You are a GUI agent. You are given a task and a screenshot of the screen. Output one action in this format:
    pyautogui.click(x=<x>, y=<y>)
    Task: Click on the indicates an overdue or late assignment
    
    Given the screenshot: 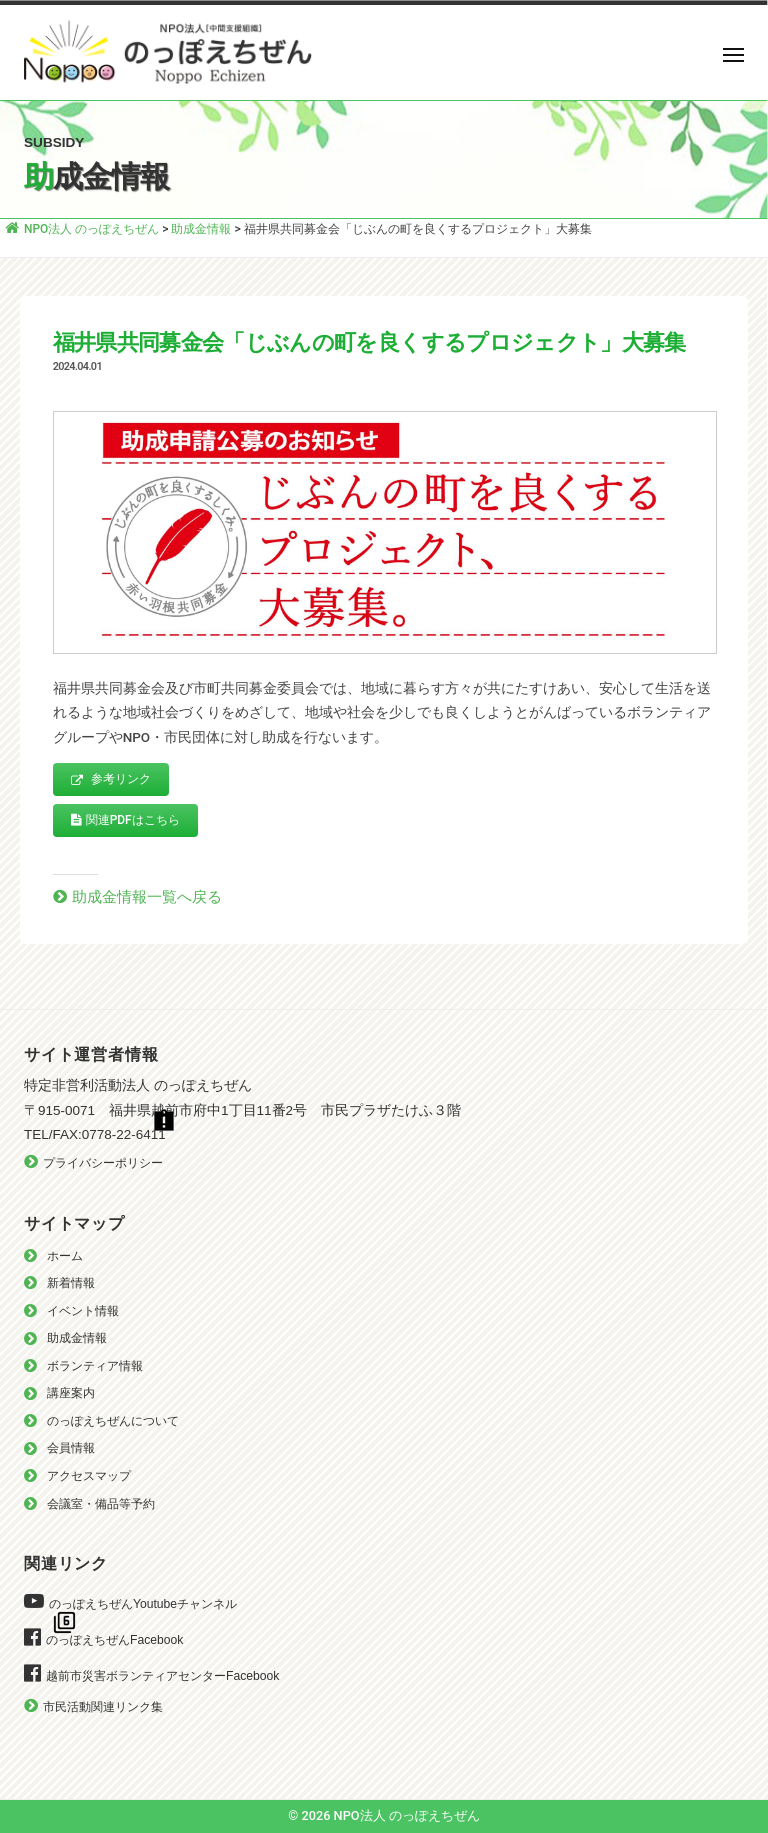 What is the action you would take?
    pyautogui.click(x=164, y=1121)
    